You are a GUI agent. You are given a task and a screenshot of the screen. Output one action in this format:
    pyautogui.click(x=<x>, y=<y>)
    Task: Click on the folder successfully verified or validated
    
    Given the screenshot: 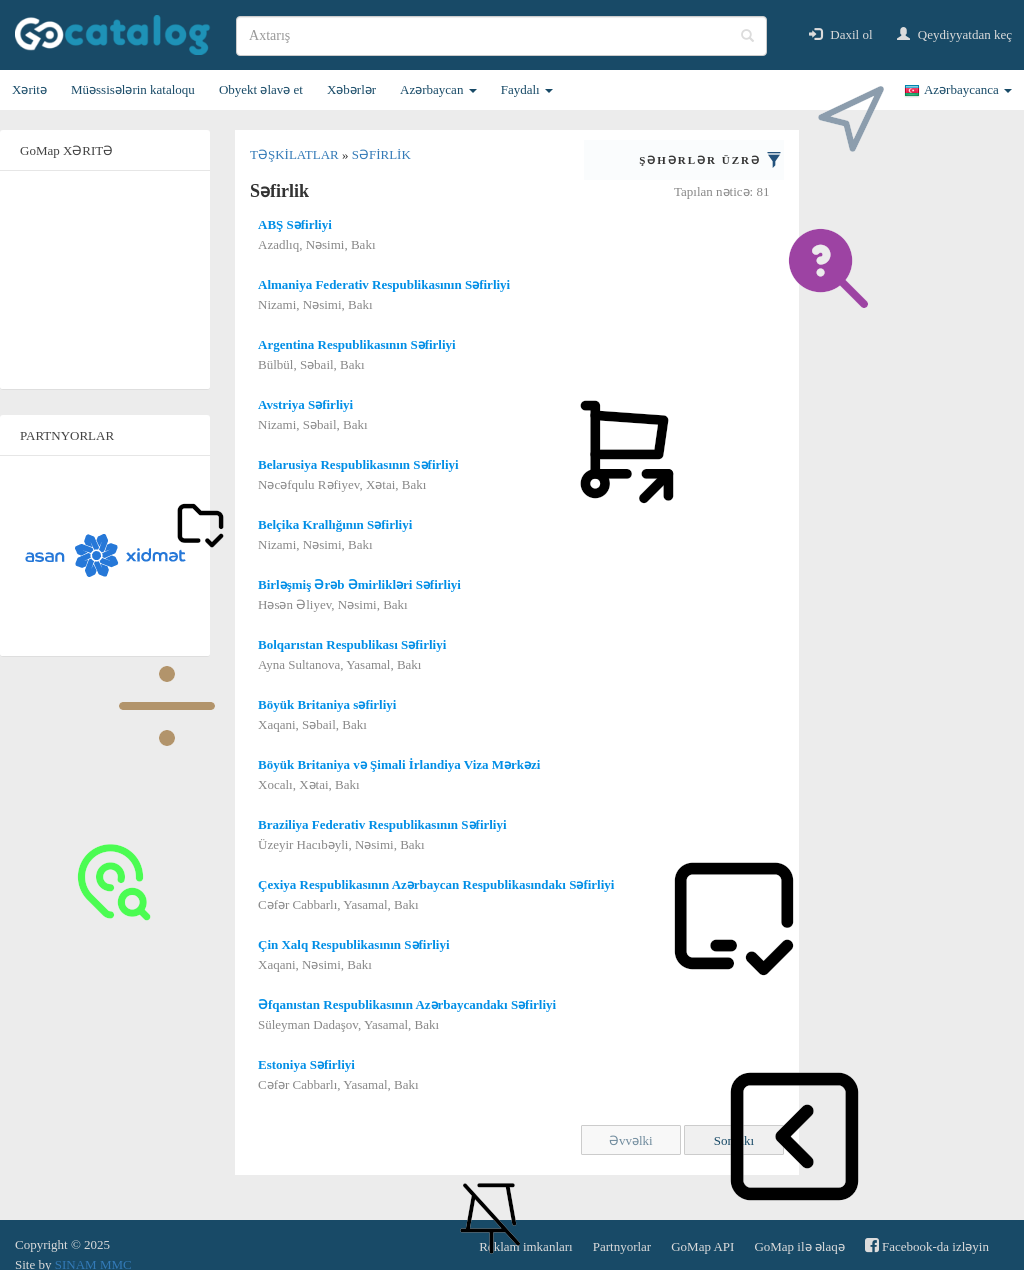 What is the action you would take?
    pyautogui.click(x=200, y=524)
    